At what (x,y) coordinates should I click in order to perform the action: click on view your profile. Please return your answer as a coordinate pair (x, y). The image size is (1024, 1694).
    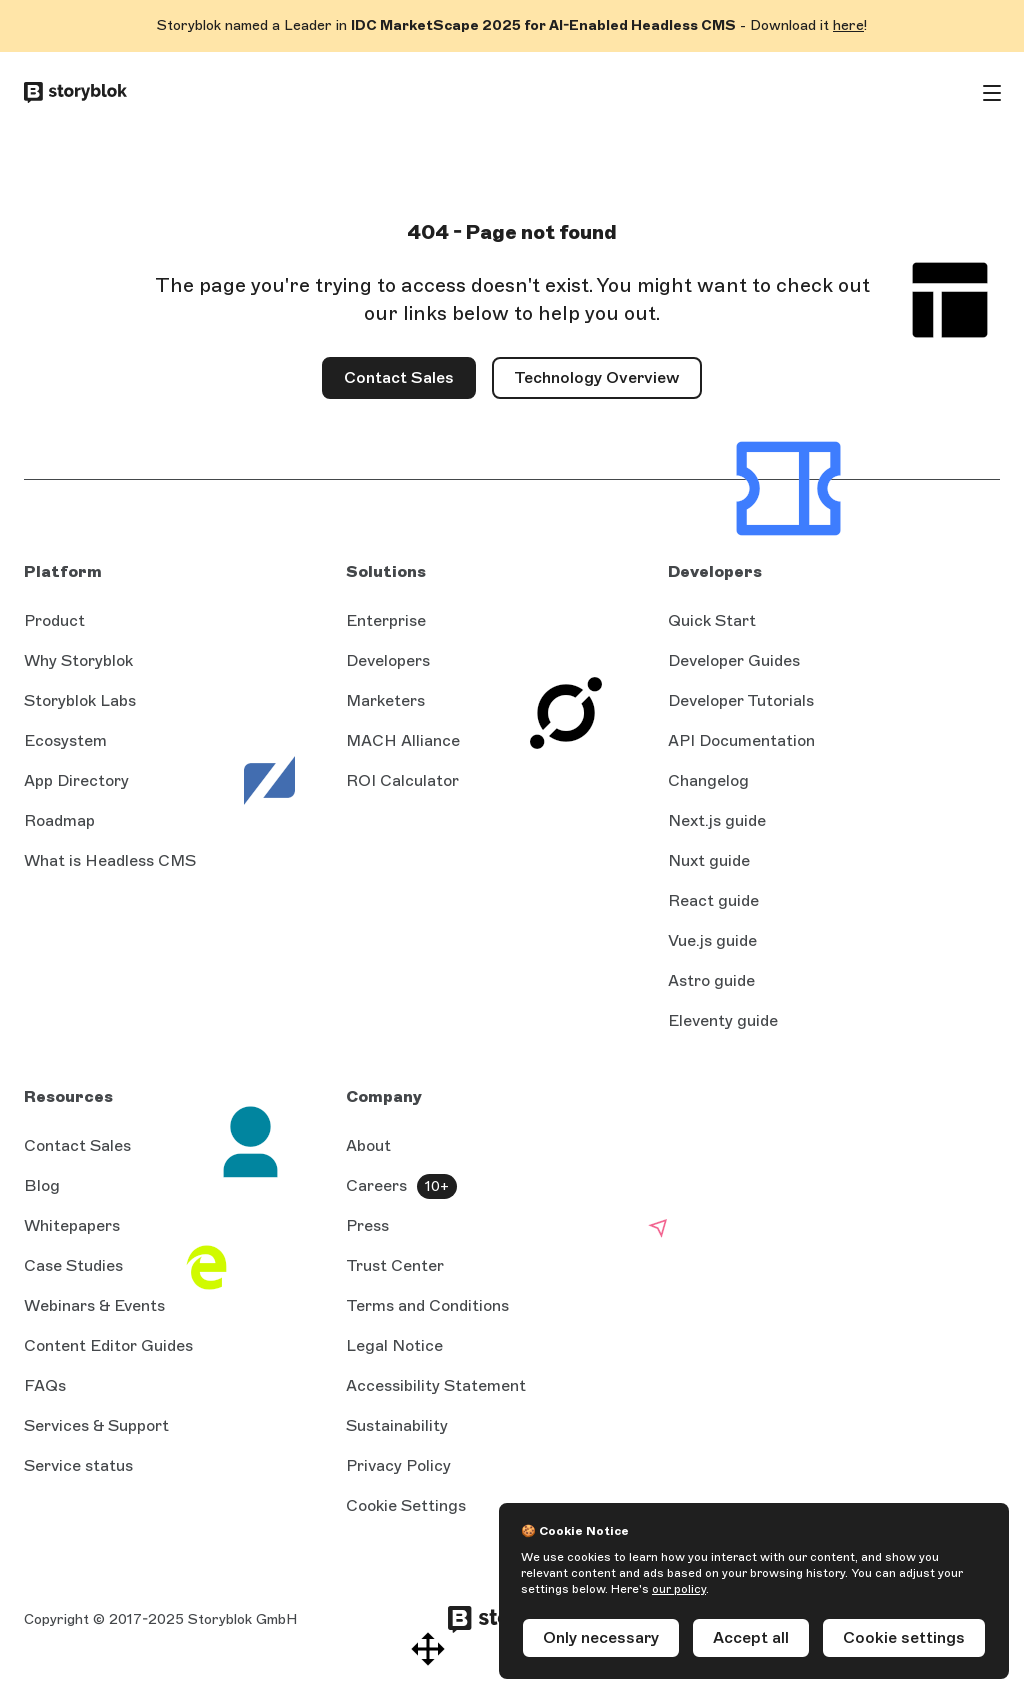
    Looking at the image, I should click on (250, 1143).